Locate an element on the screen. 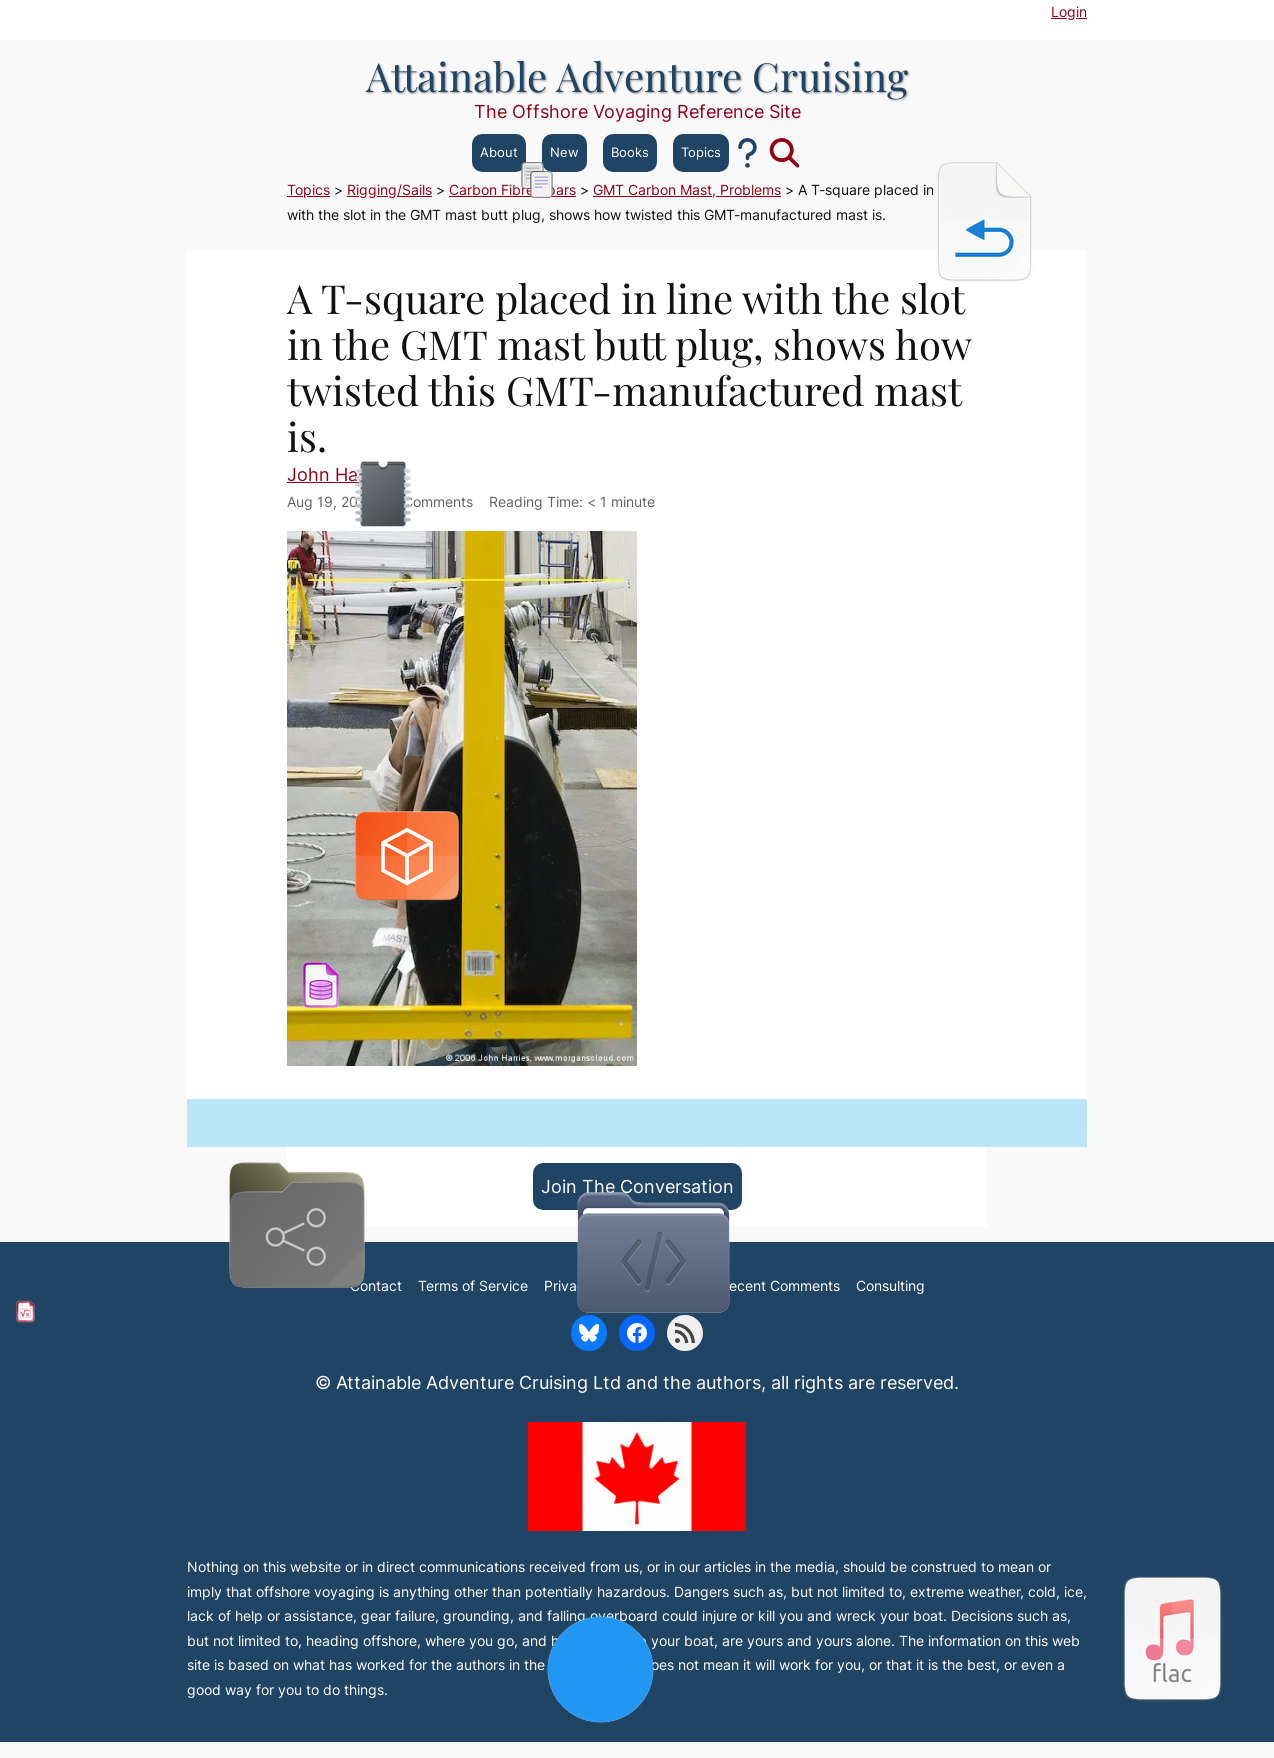  open your code projects folder is located at coordinates (653, 1252).